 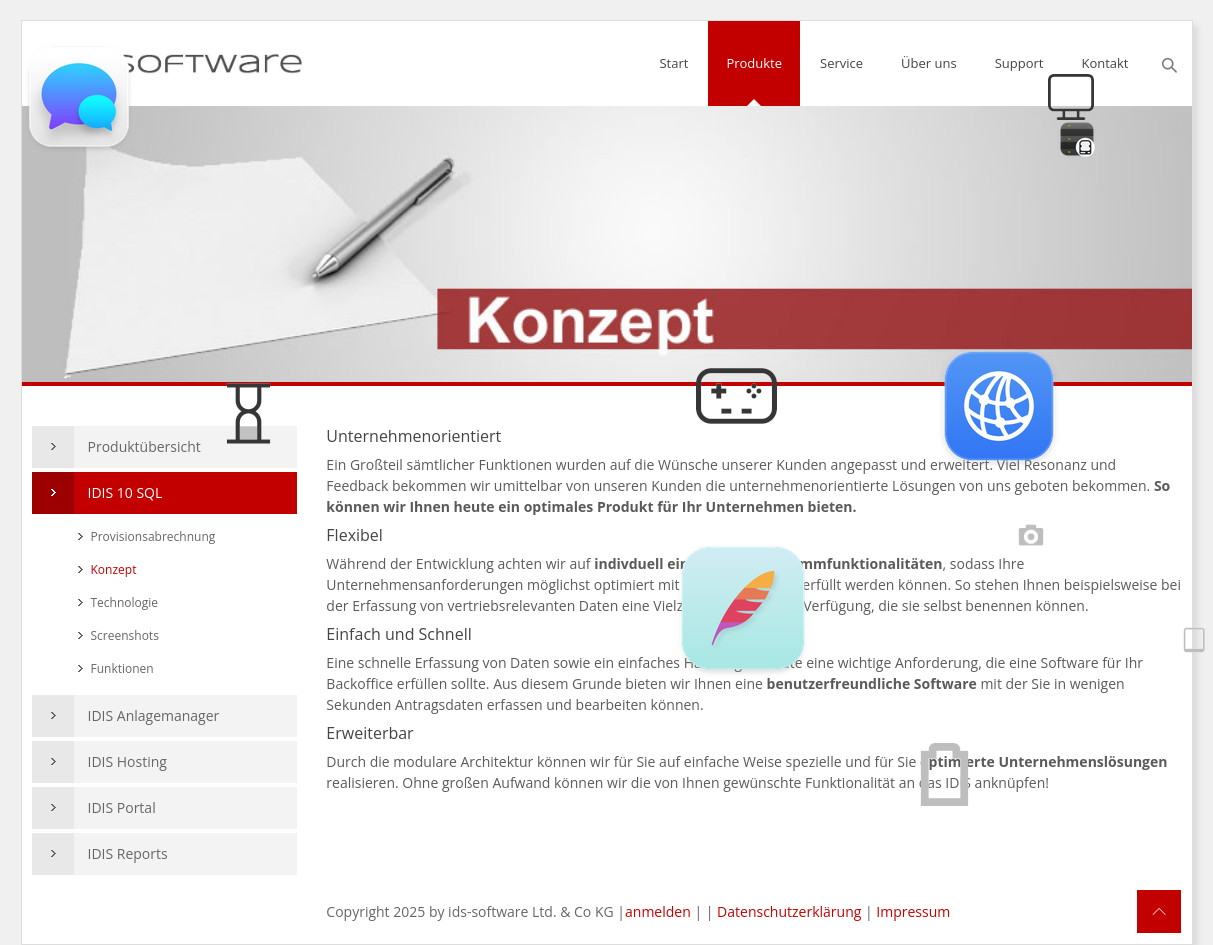 I want to click on launch apache jmeter application, so click(x=743, y=608).